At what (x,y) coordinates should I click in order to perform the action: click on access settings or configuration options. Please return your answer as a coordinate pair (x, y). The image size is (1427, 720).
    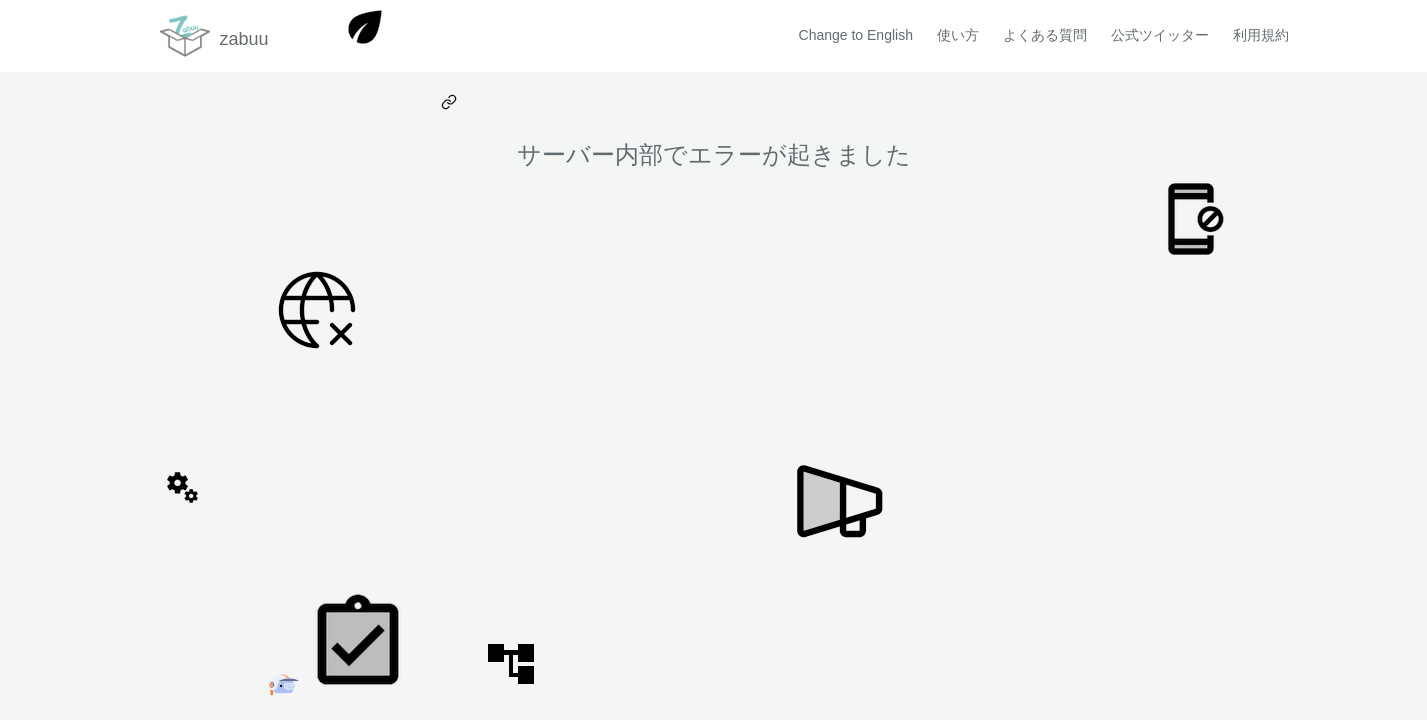
    Looking at the image, I should click on (182, 487).